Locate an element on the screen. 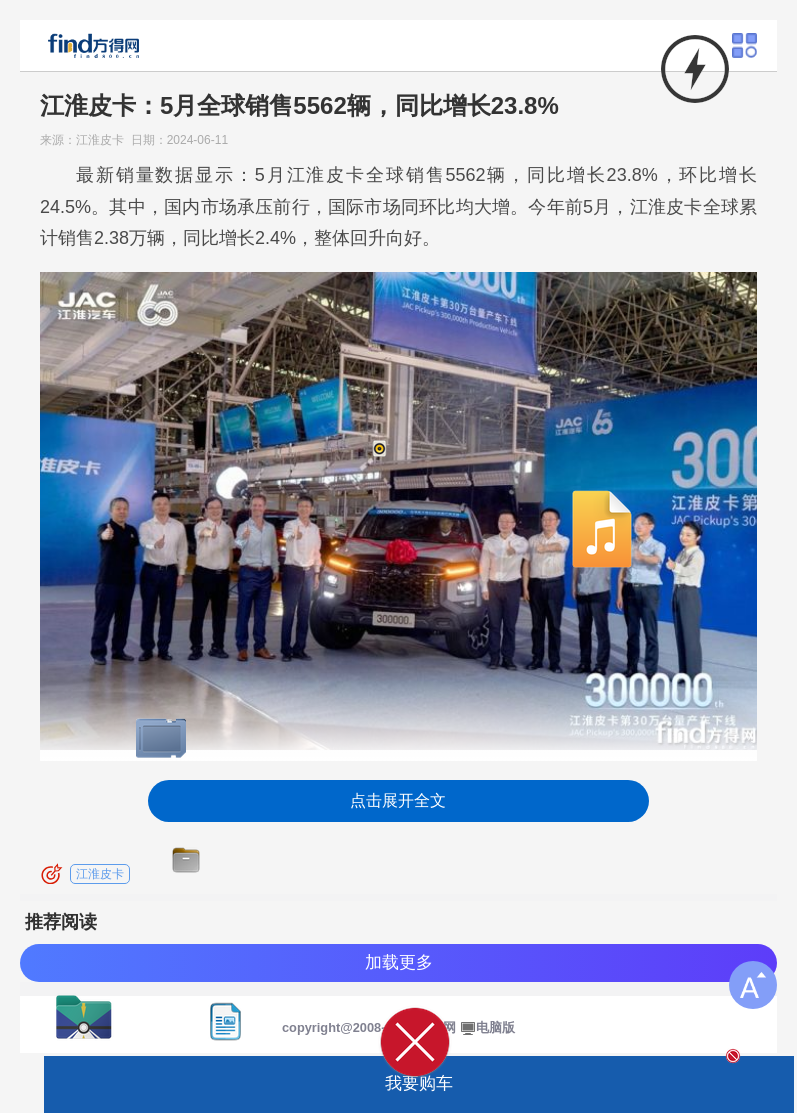 The height and width of the screenshot is (1113, 797). open sound or audio settings is located at coordinates (379, 448).